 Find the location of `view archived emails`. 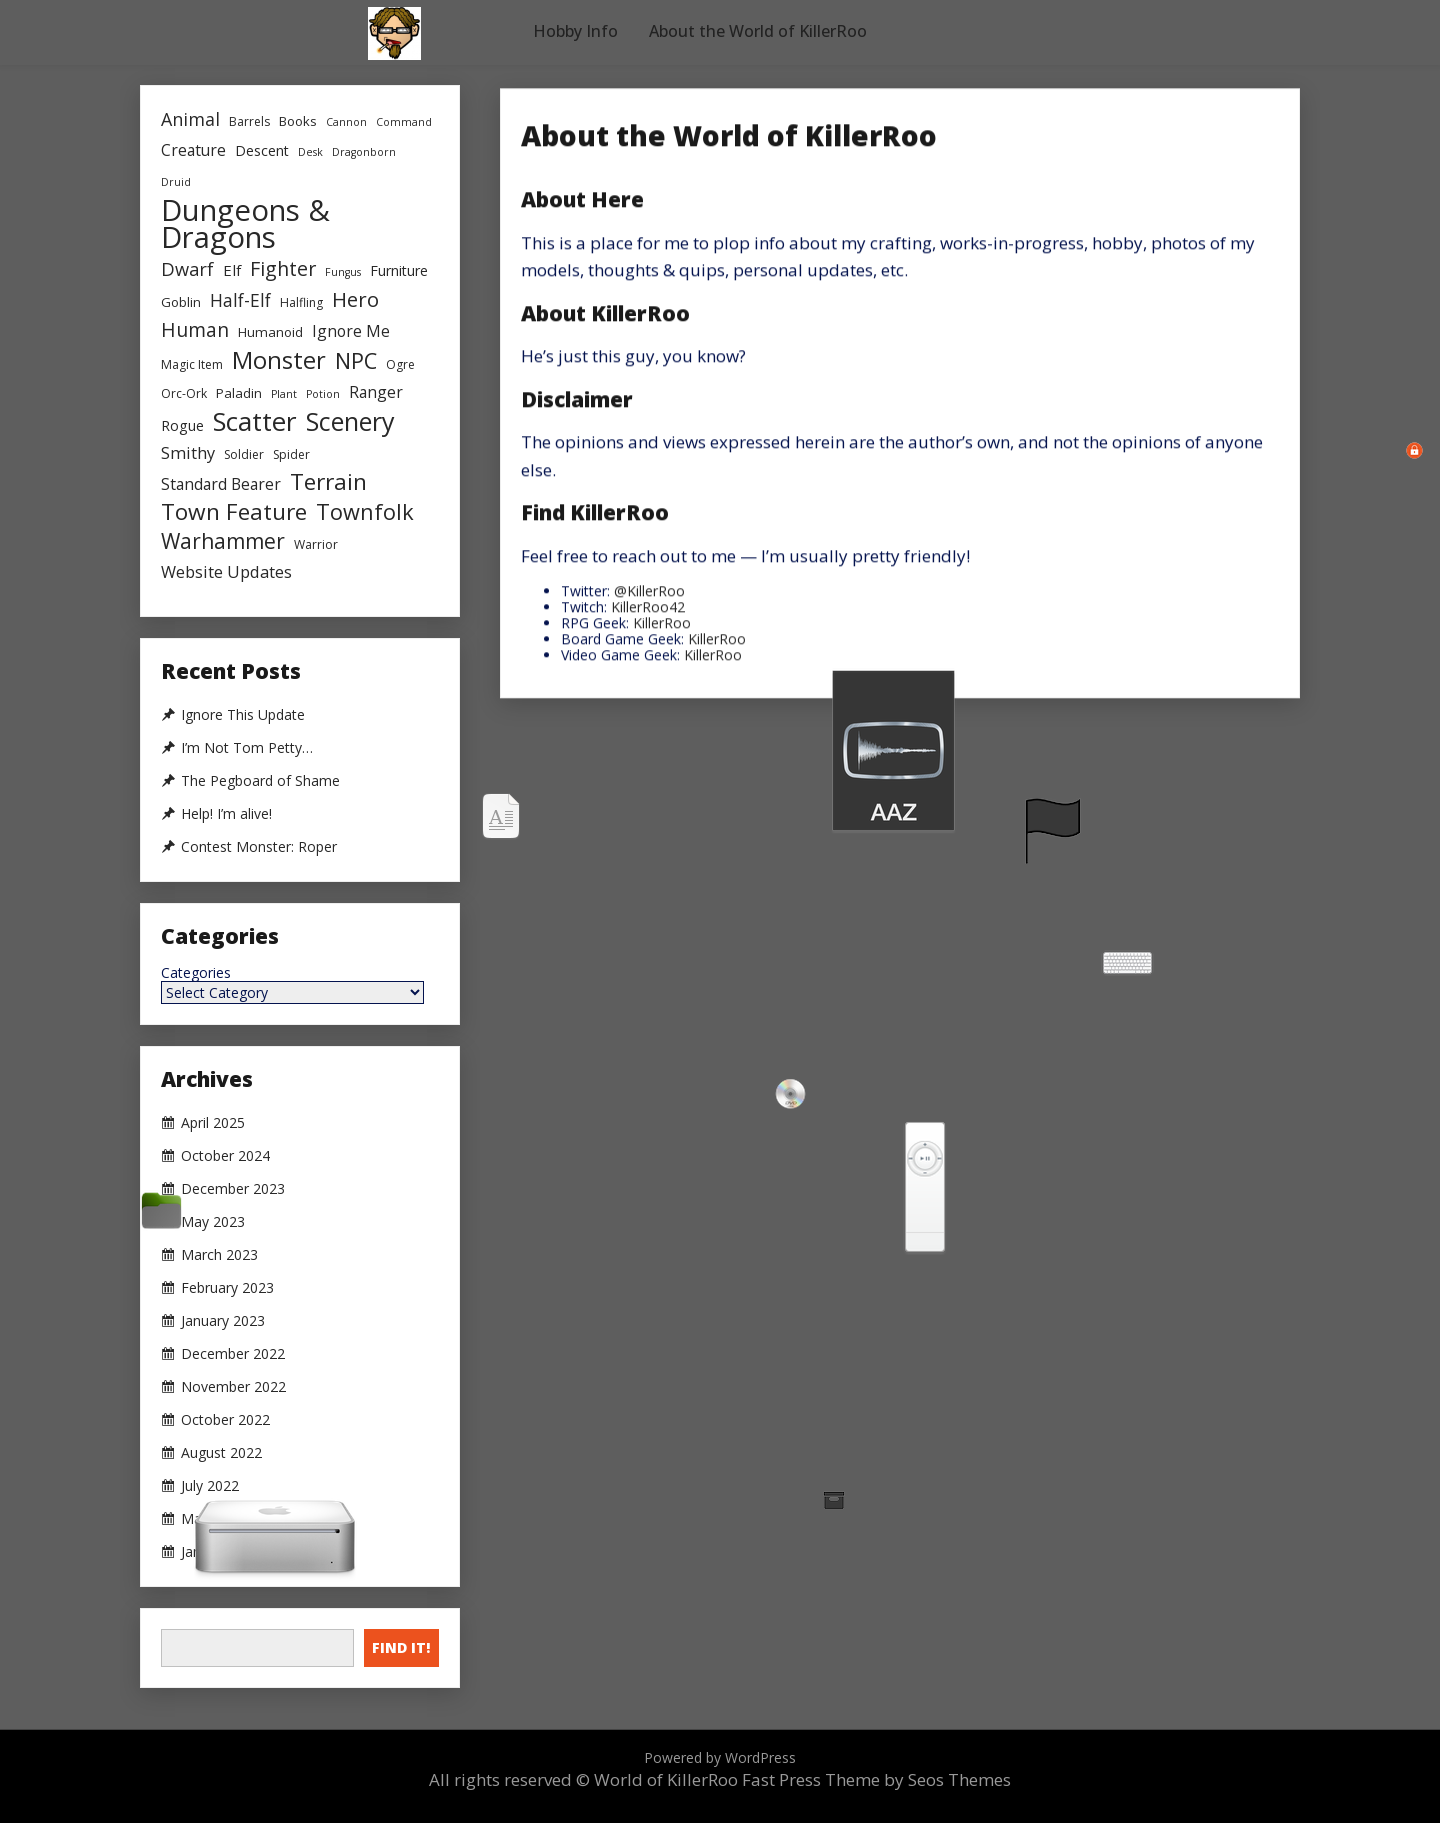

view archived emails is located at coordinates (834, 1500).